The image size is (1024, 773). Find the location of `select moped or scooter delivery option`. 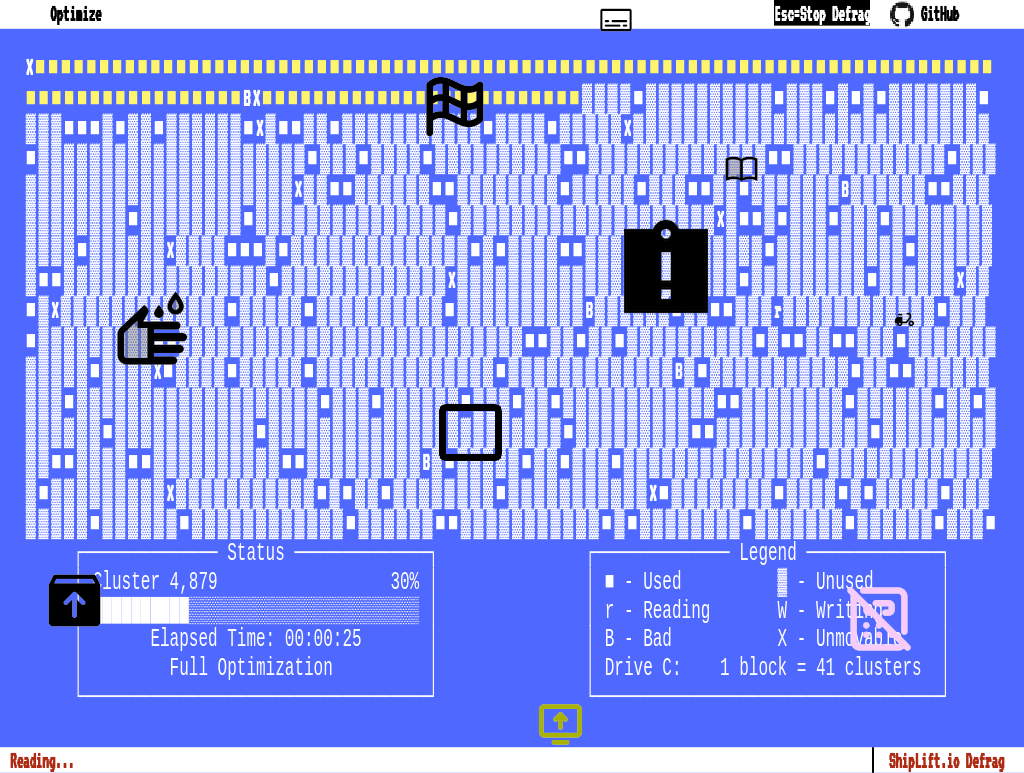

select moped or scooter delivery option is located at coordinates (904, 319).